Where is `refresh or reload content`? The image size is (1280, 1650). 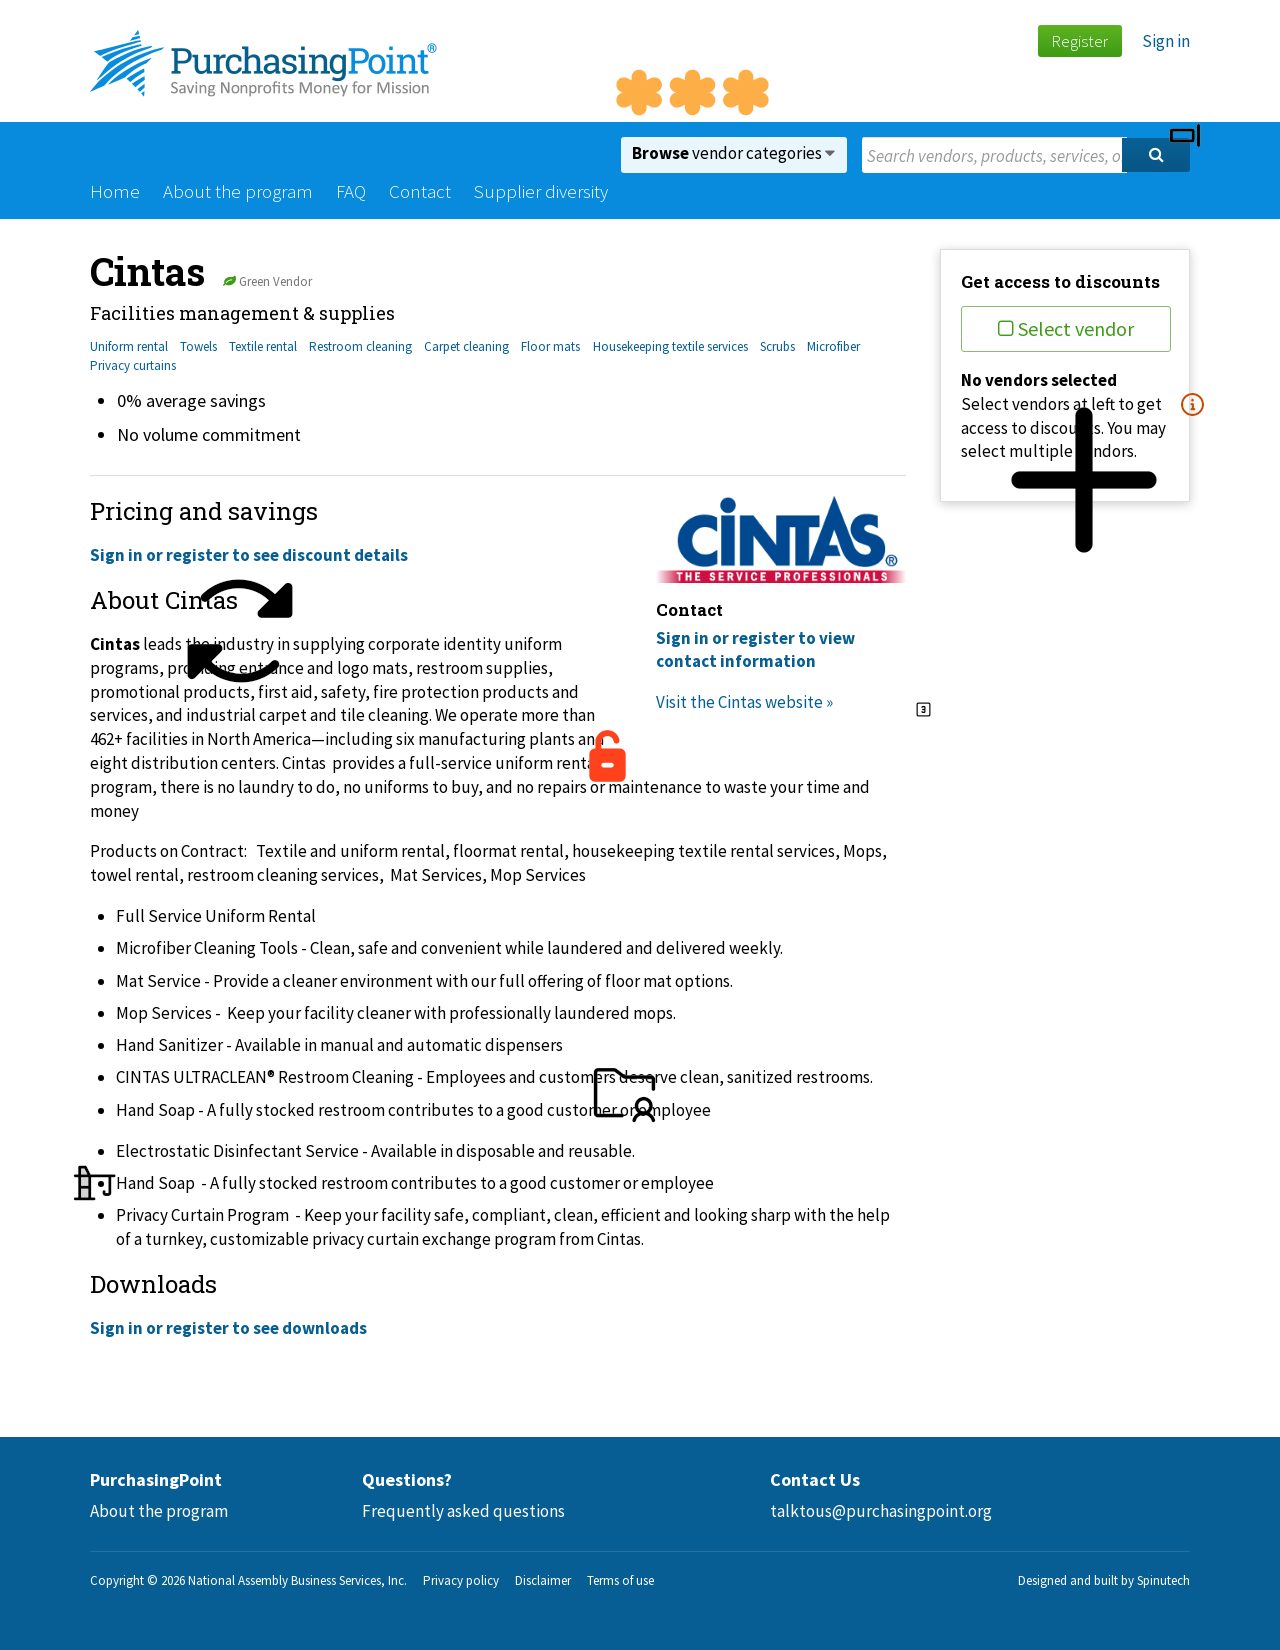
refresh or reload content is located at coordinates (240, 631).